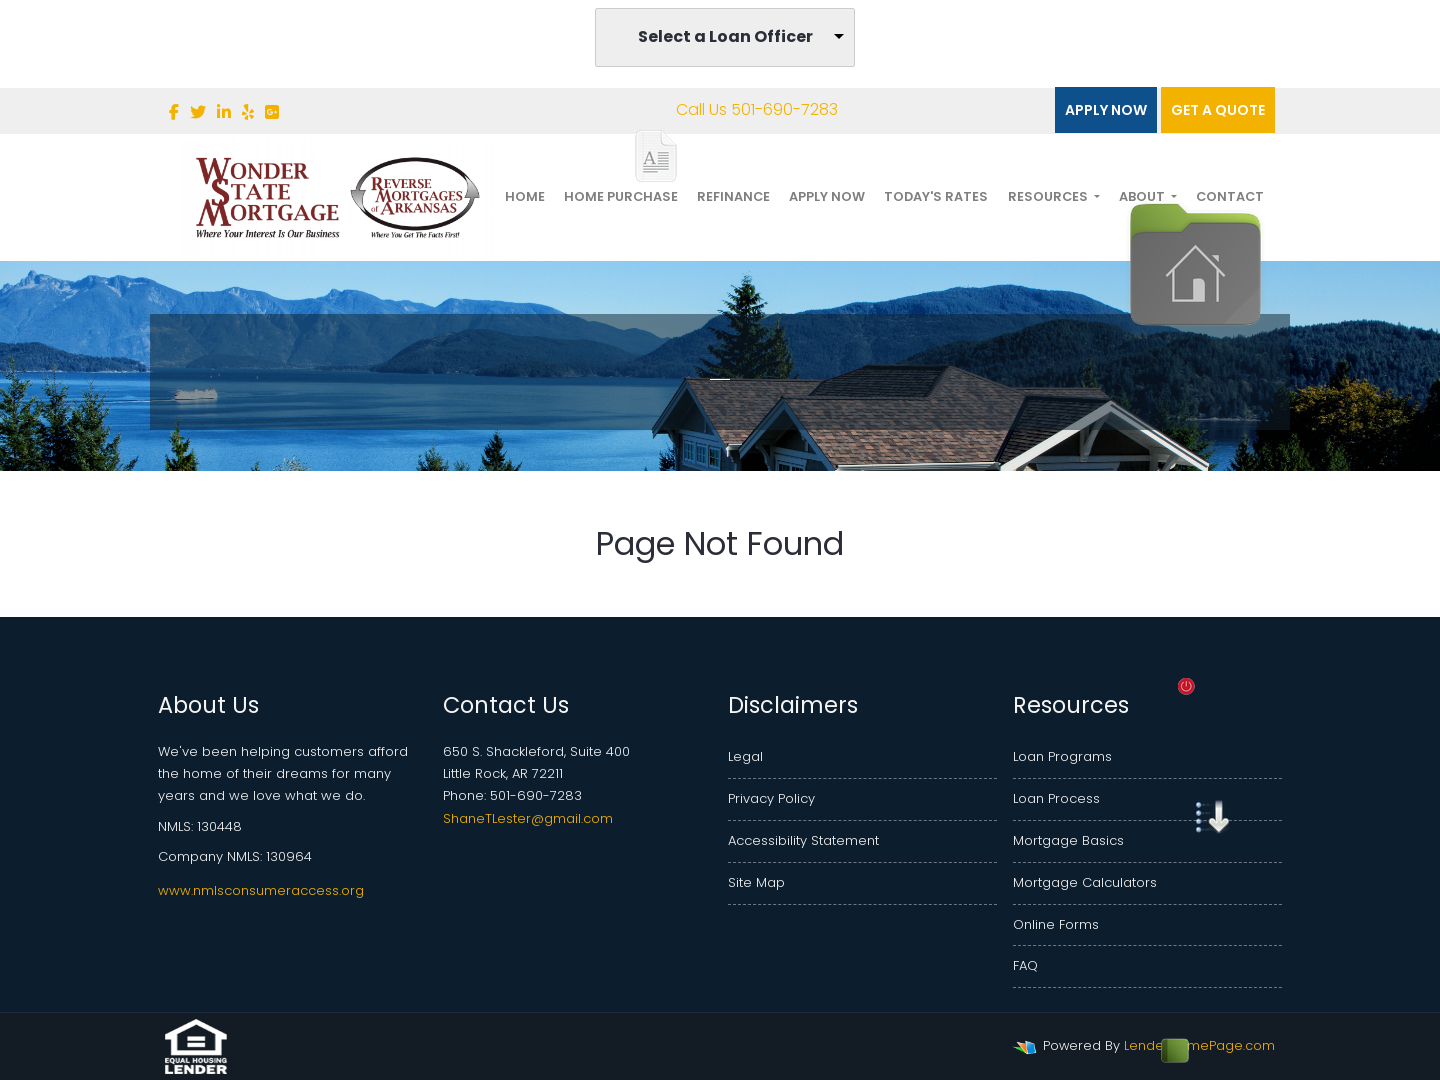 This screenshot has width=1440, height=1080. What do you see at coordinates (1195, 264) in the screenshot?
I see `access your home folder` at bounding box center [1195, 264].